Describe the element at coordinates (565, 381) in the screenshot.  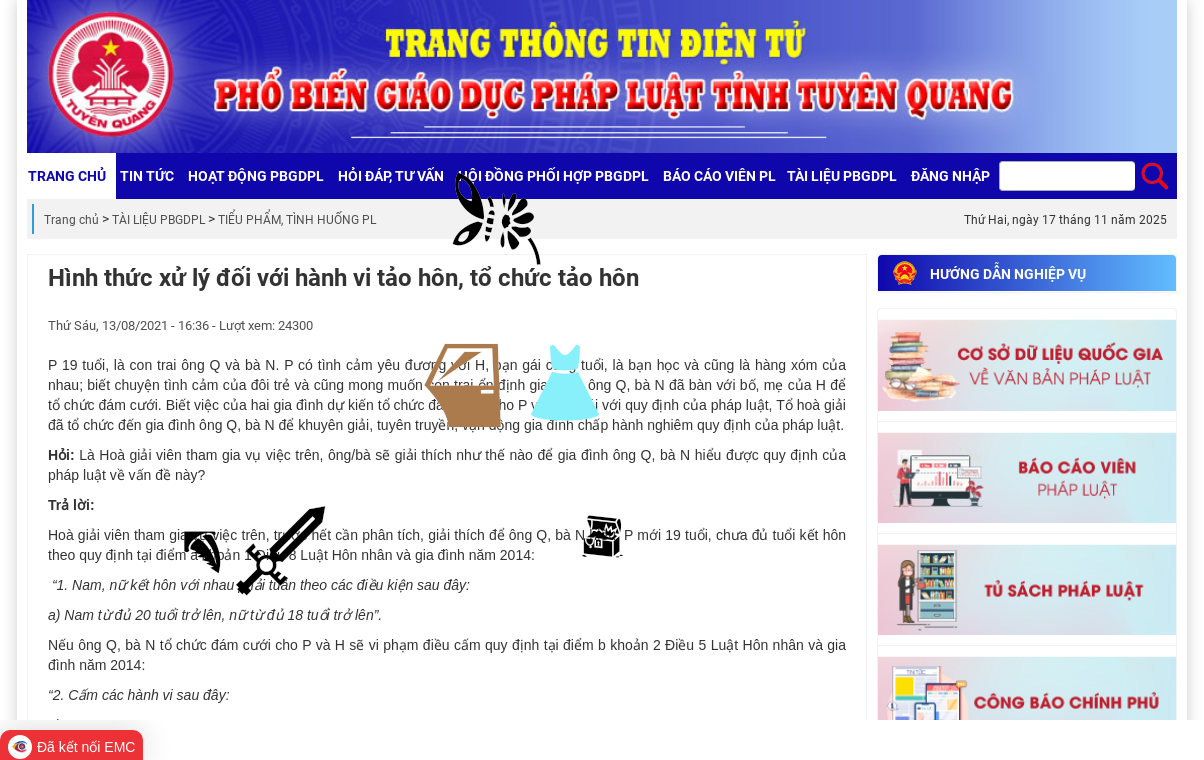
I see `browse dresses or women's clothing` at that location.